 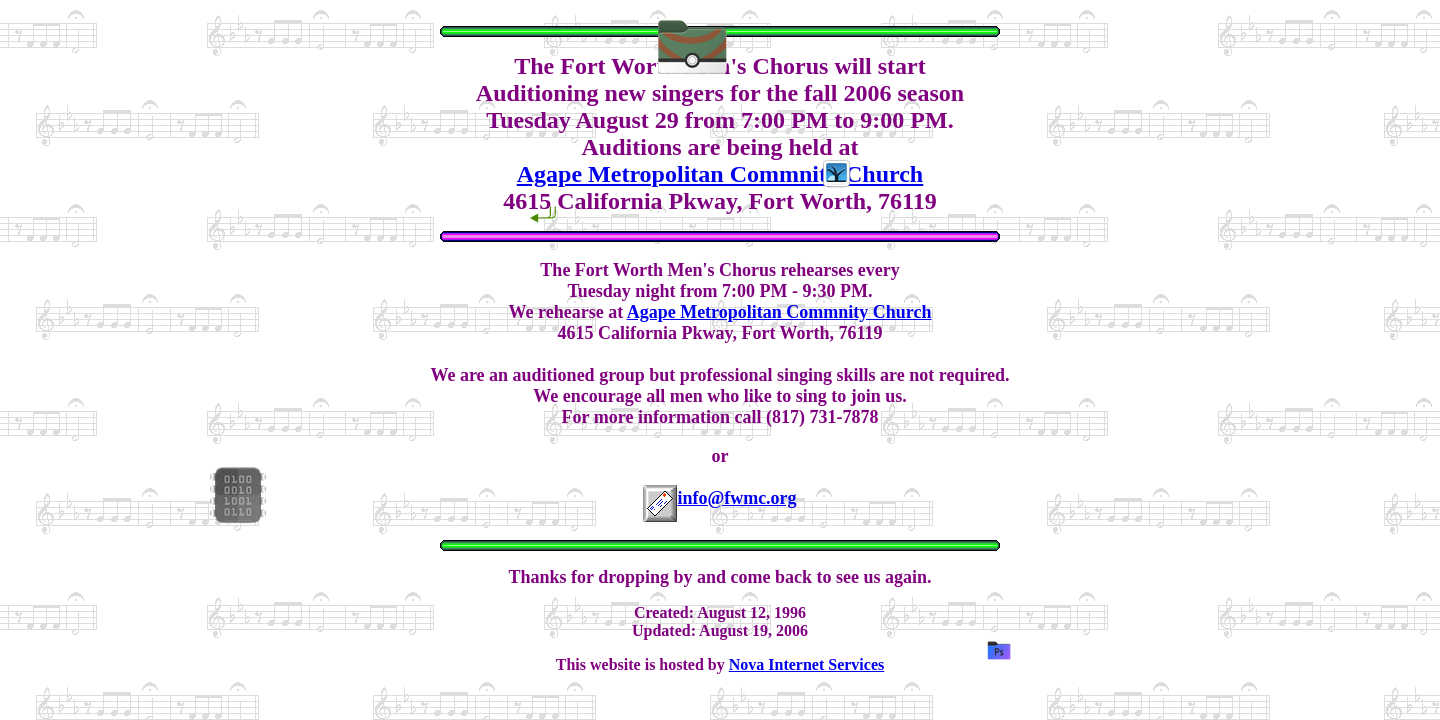 I want to click on firmware or binary file type indicator, so click(x=238, y=495).